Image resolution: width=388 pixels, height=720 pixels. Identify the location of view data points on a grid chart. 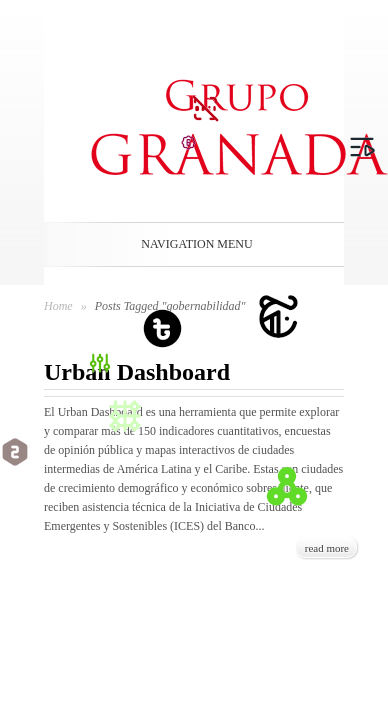
(125, 416).